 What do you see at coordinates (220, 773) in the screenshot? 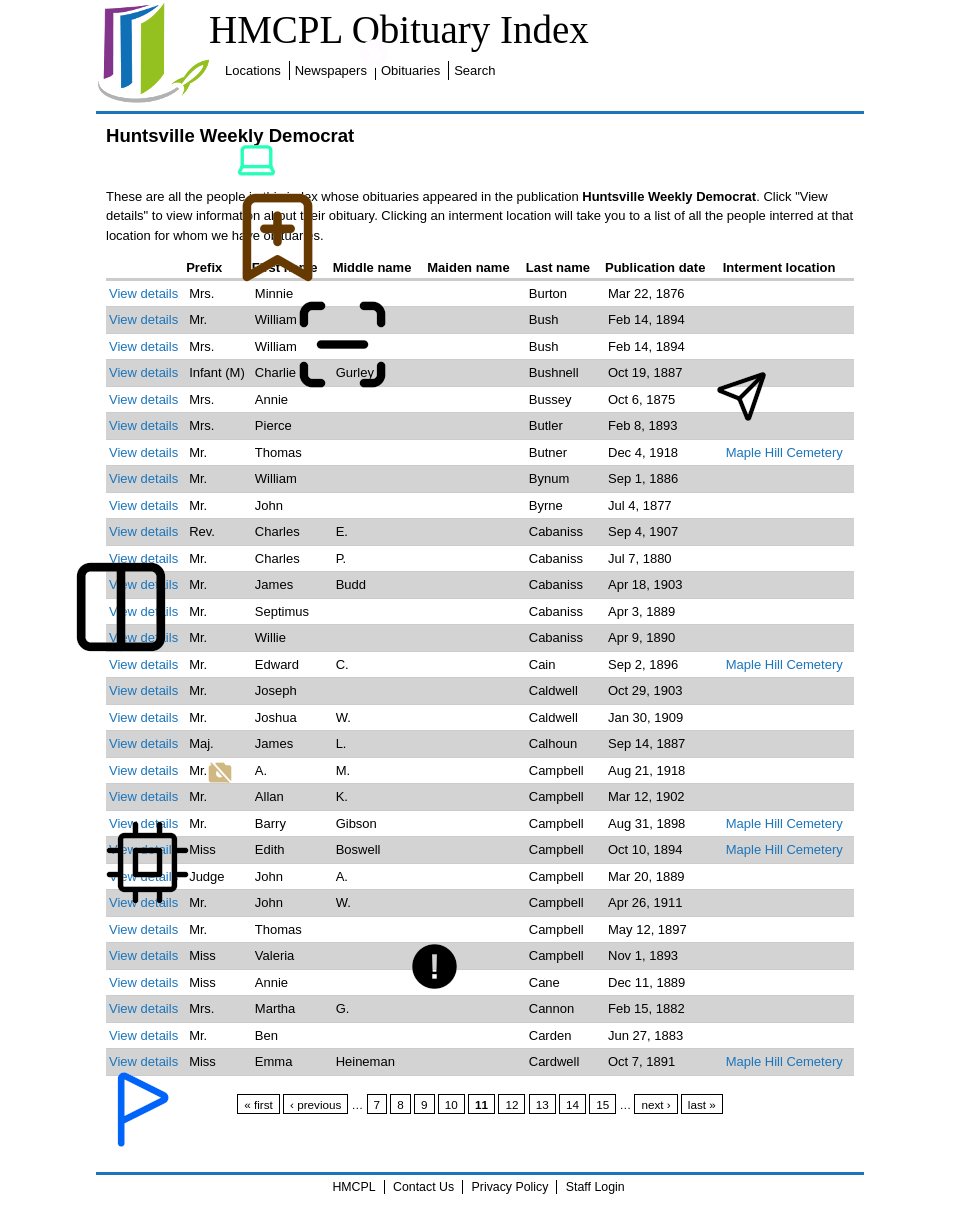
I see `camera is disabled or turned off` at bounding box center [220, 773].